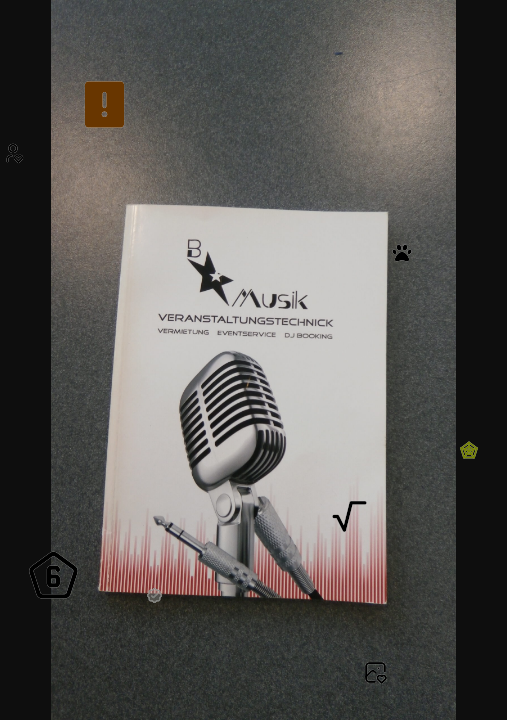 The image size is (507, 720). What do you see at coordinates (469, 450) in the screenshot?
I see `view radar chart analytics` at bounding box center [469, 450].